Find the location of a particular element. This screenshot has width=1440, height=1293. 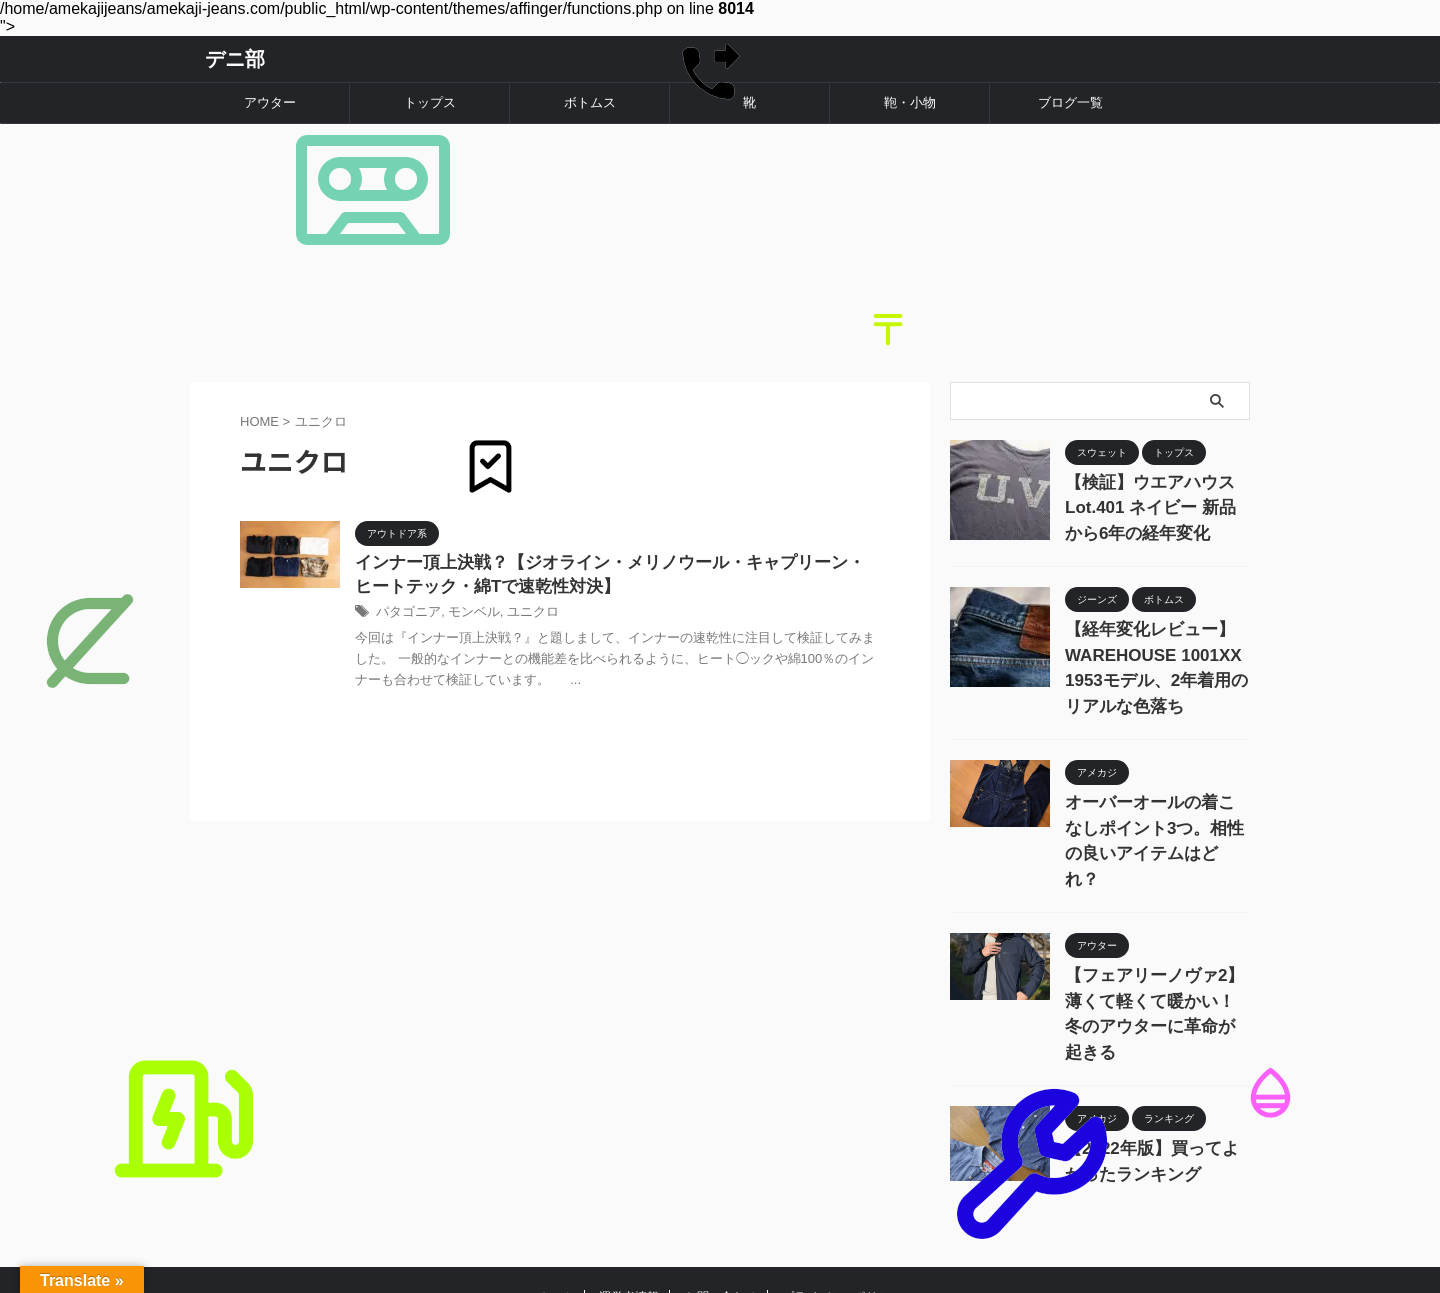

access audio recordings or voice memos is located at coordinates (373, 190).